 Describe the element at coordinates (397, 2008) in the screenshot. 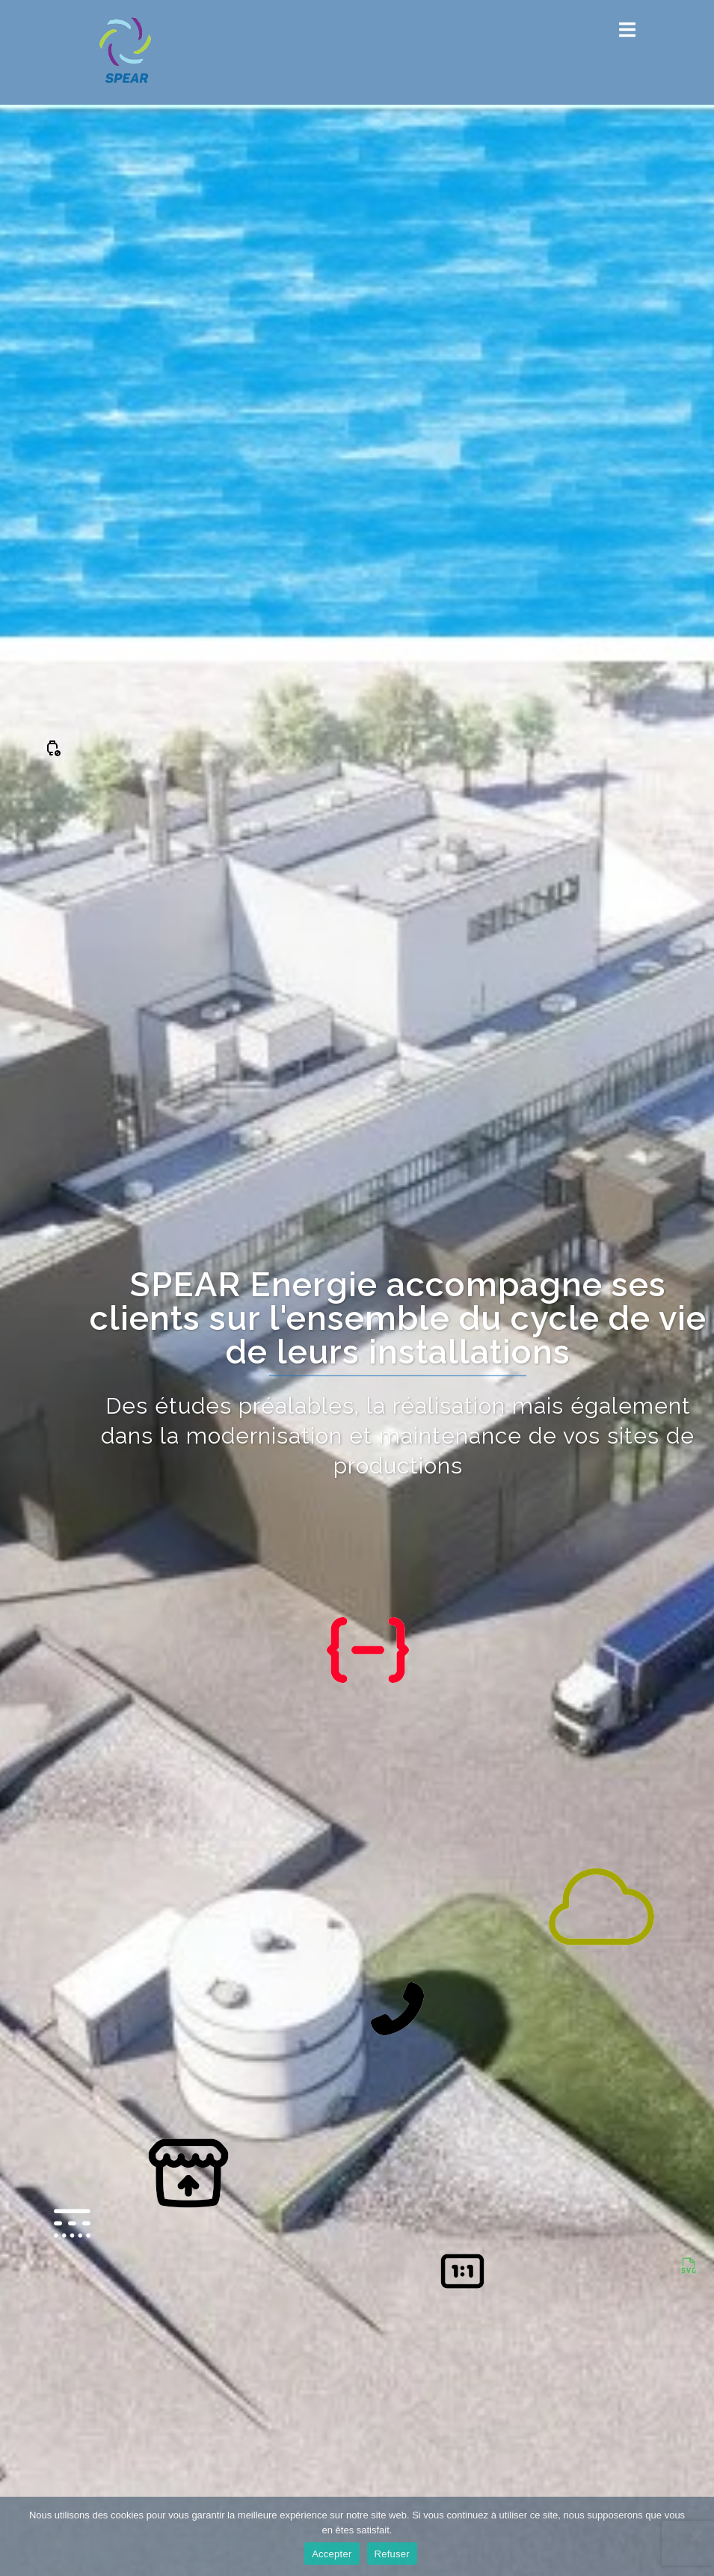

I see `make a phone call` at that location.